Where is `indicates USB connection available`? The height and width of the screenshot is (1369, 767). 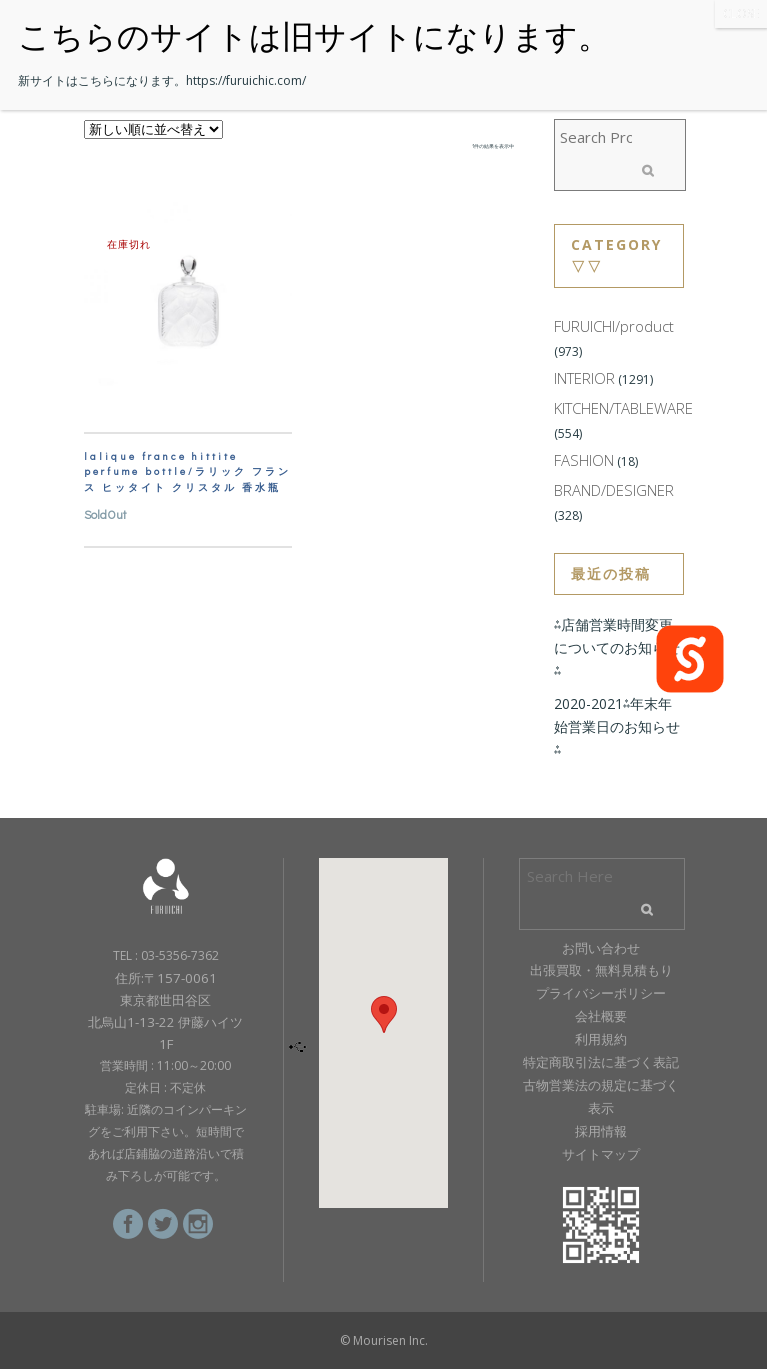
indicates USB connection available is located at coordinates (298, 1047).